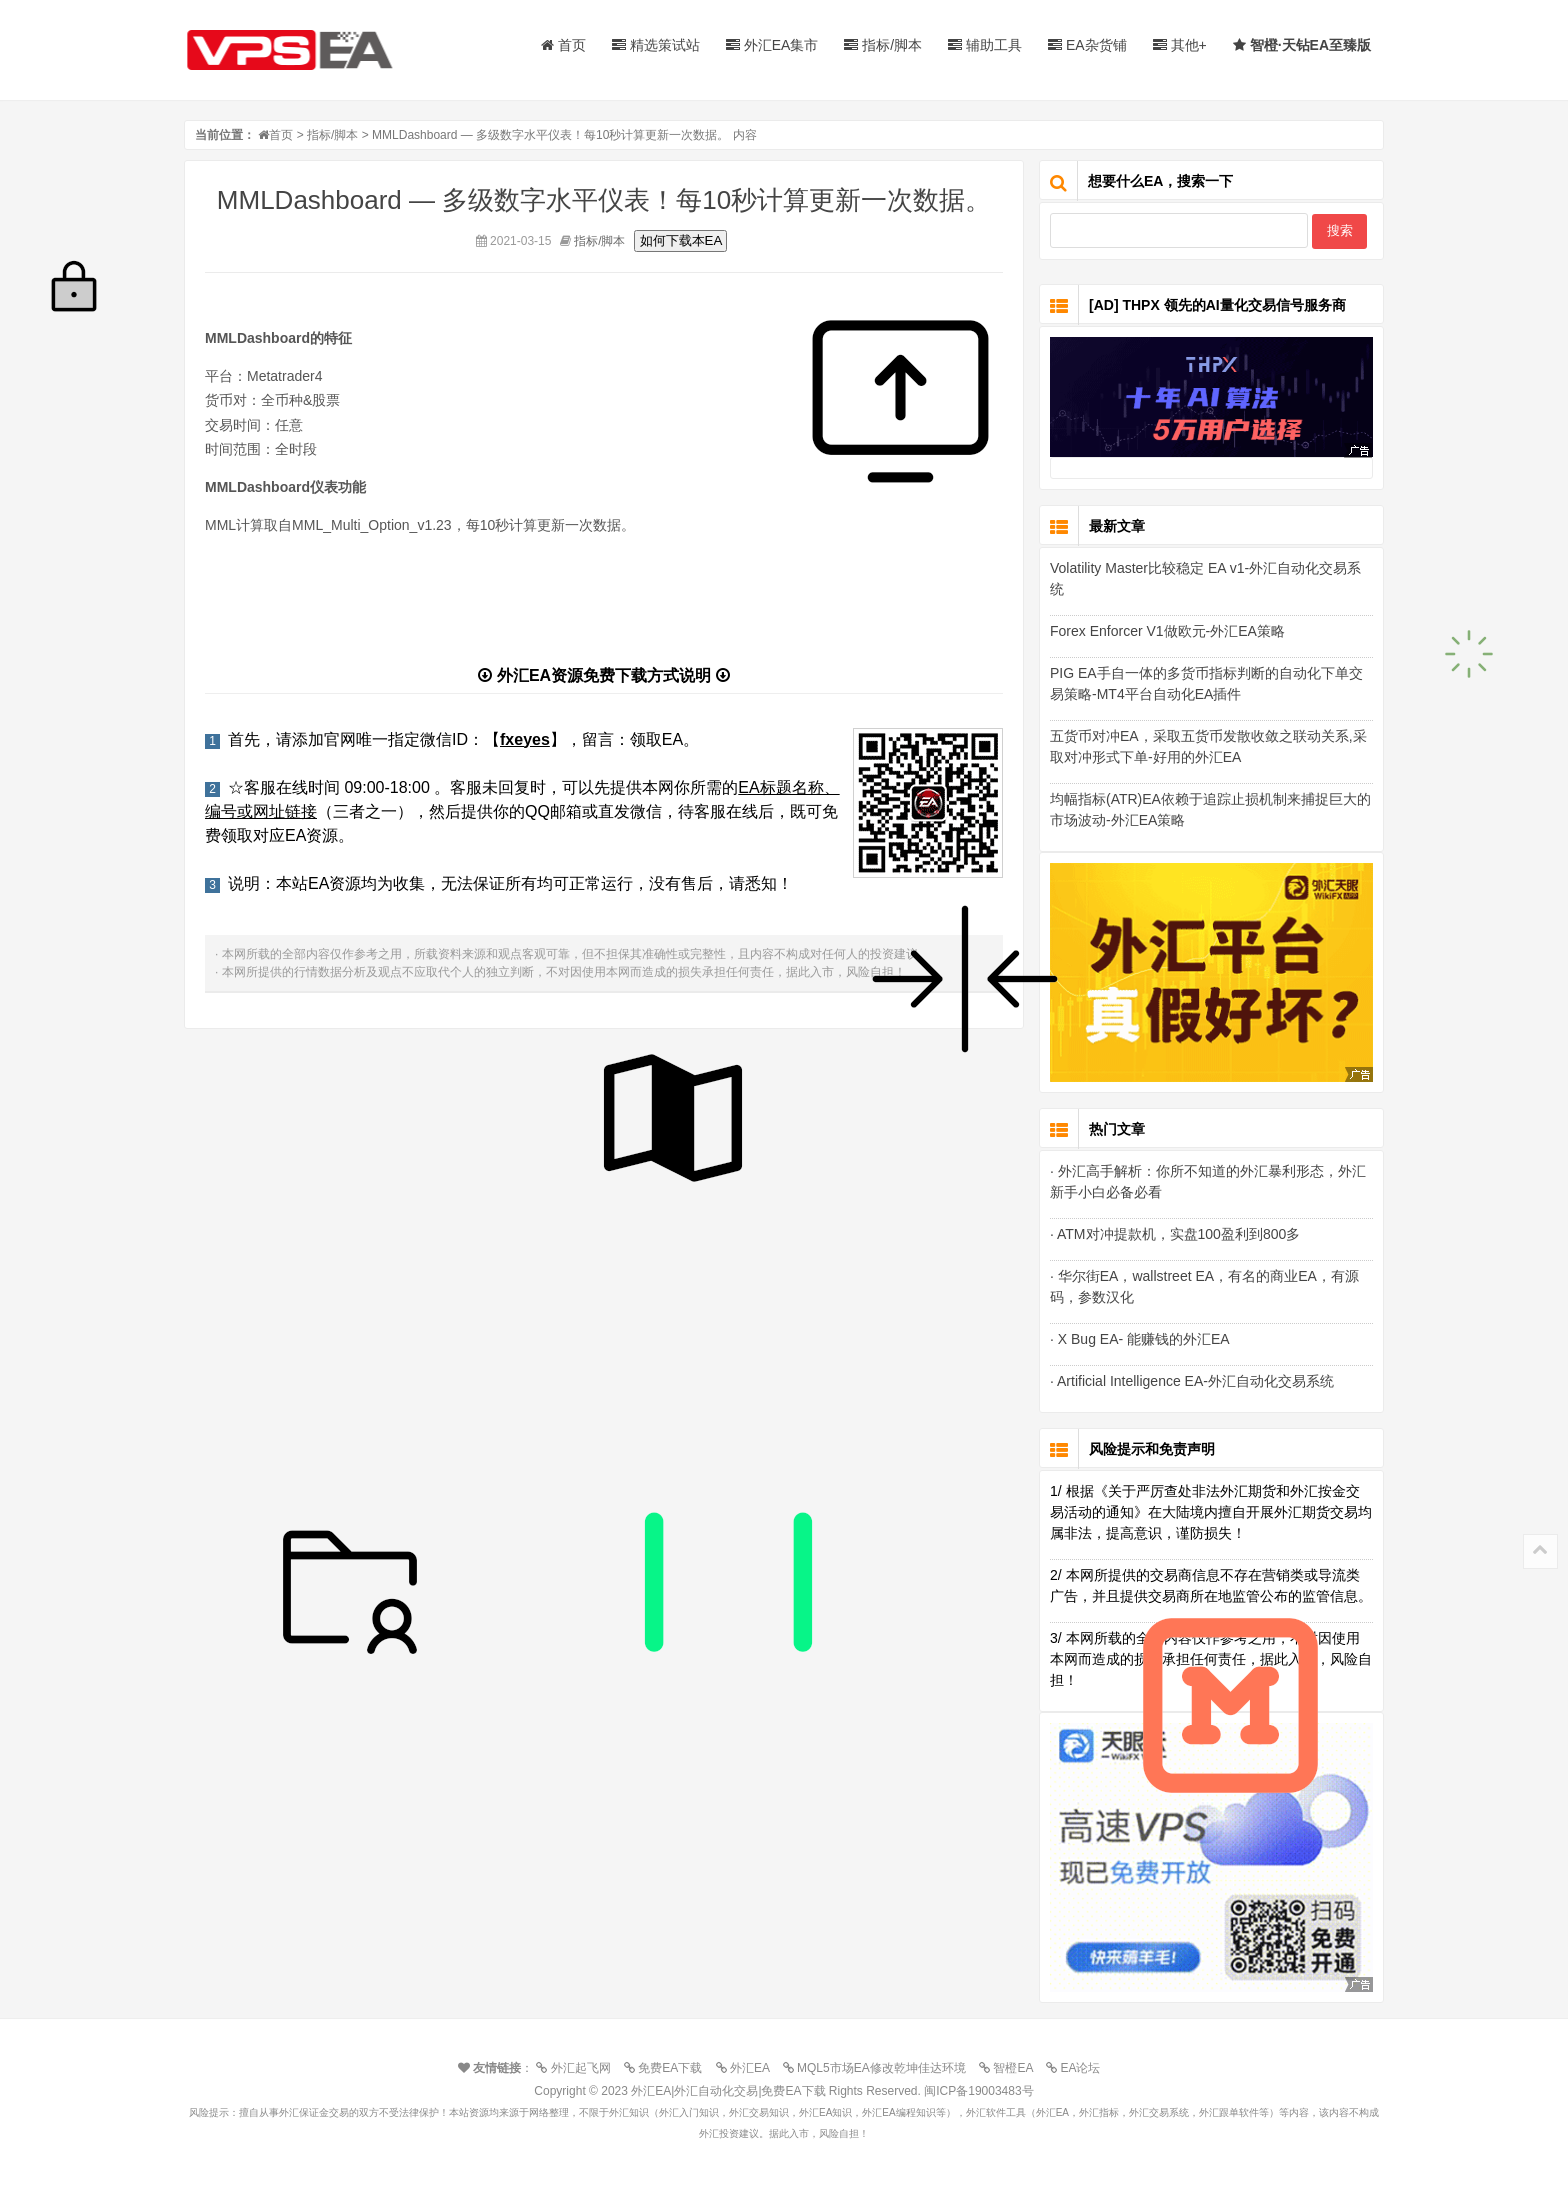 The image size is (1568, 2192). What do you see at coordinates (74, 289) in the screenshot?
I see `lock or secure this item` at bounding box center [74, 289].